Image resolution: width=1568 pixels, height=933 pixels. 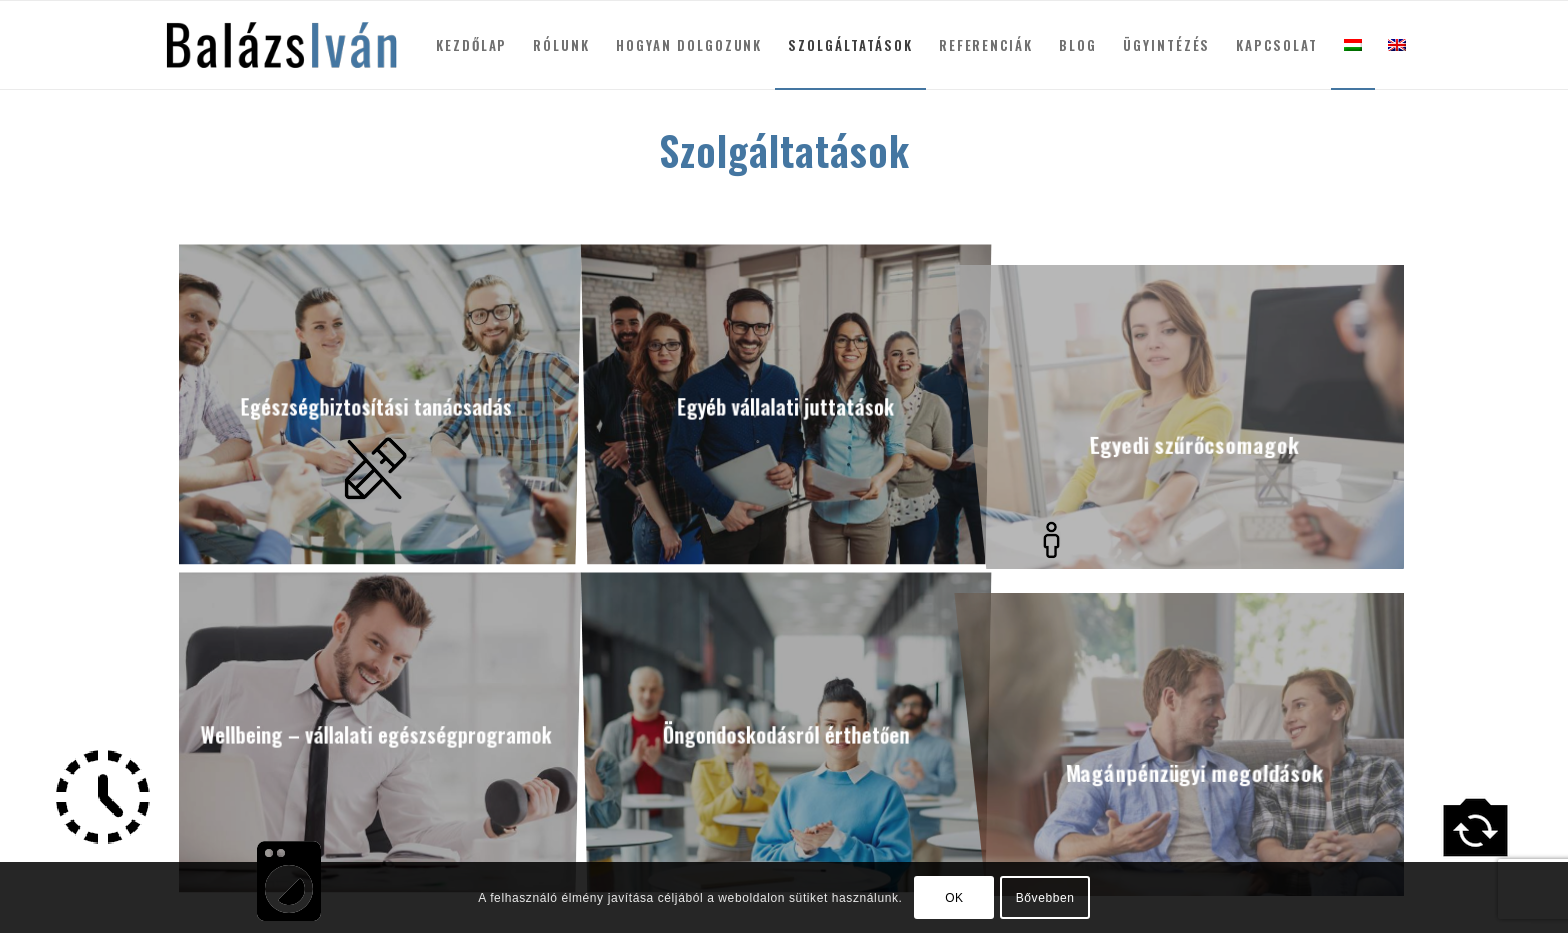 What do you see at coordinates (374, 469) in the screenshot?
I see `editing is disabled or unavailable` at bounding box center [374, 469].